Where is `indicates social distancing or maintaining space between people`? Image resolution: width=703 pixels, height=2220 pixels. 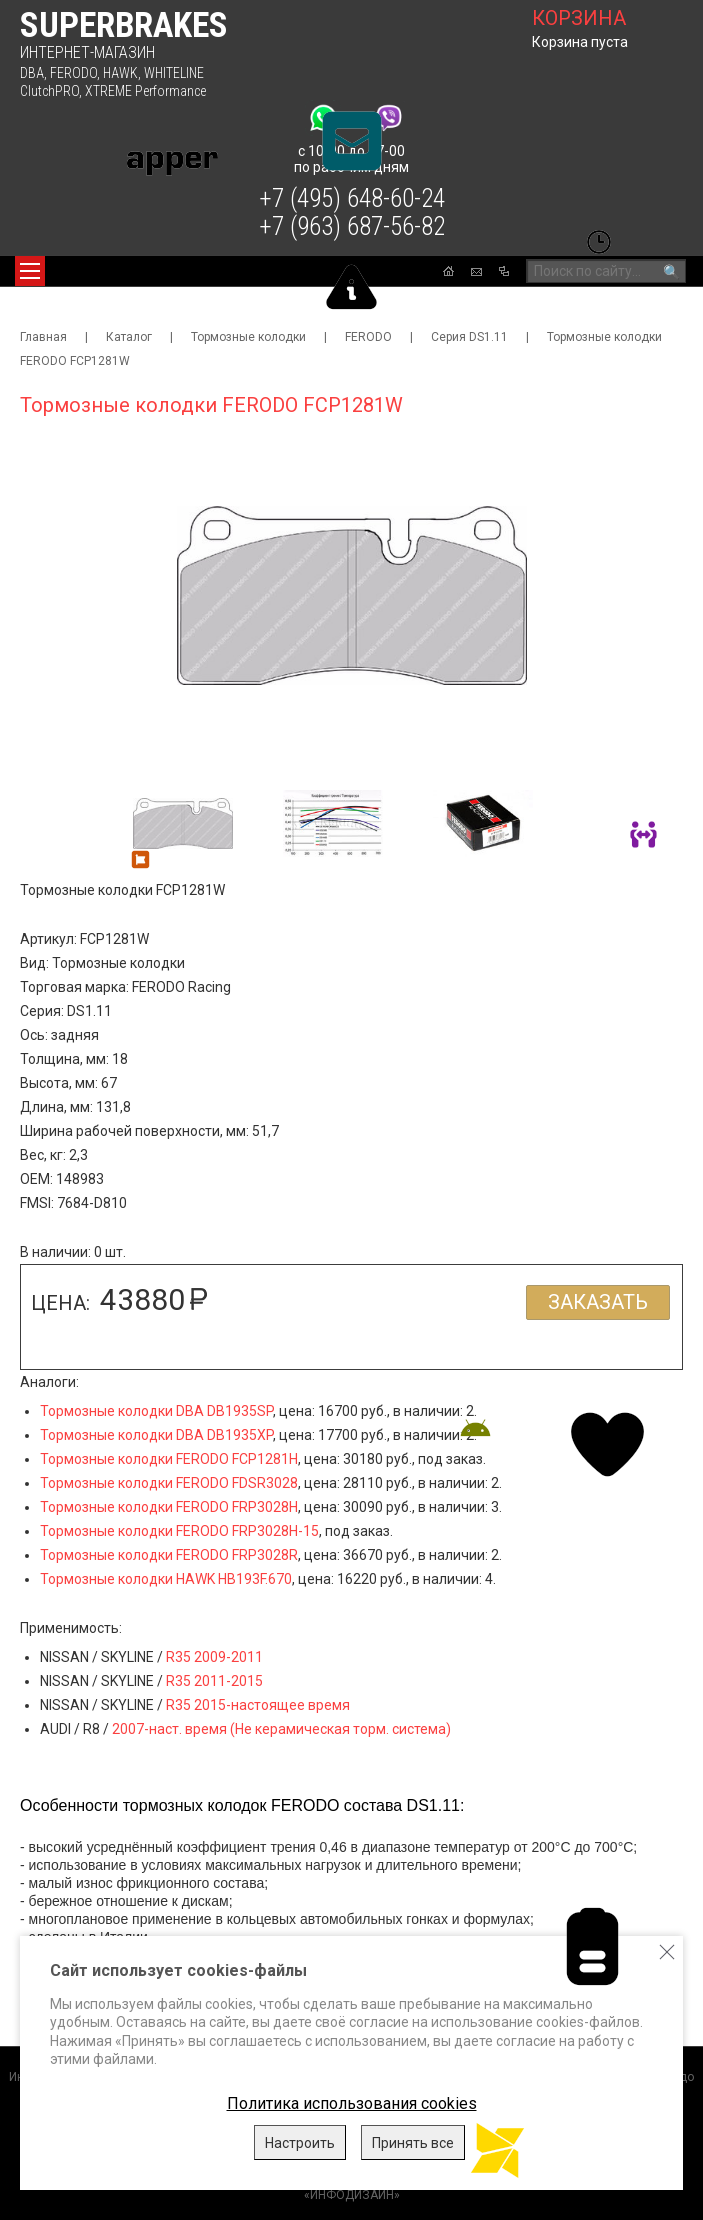 indicates social distancing or maintaining space between people is located at coordinates (643, 834).